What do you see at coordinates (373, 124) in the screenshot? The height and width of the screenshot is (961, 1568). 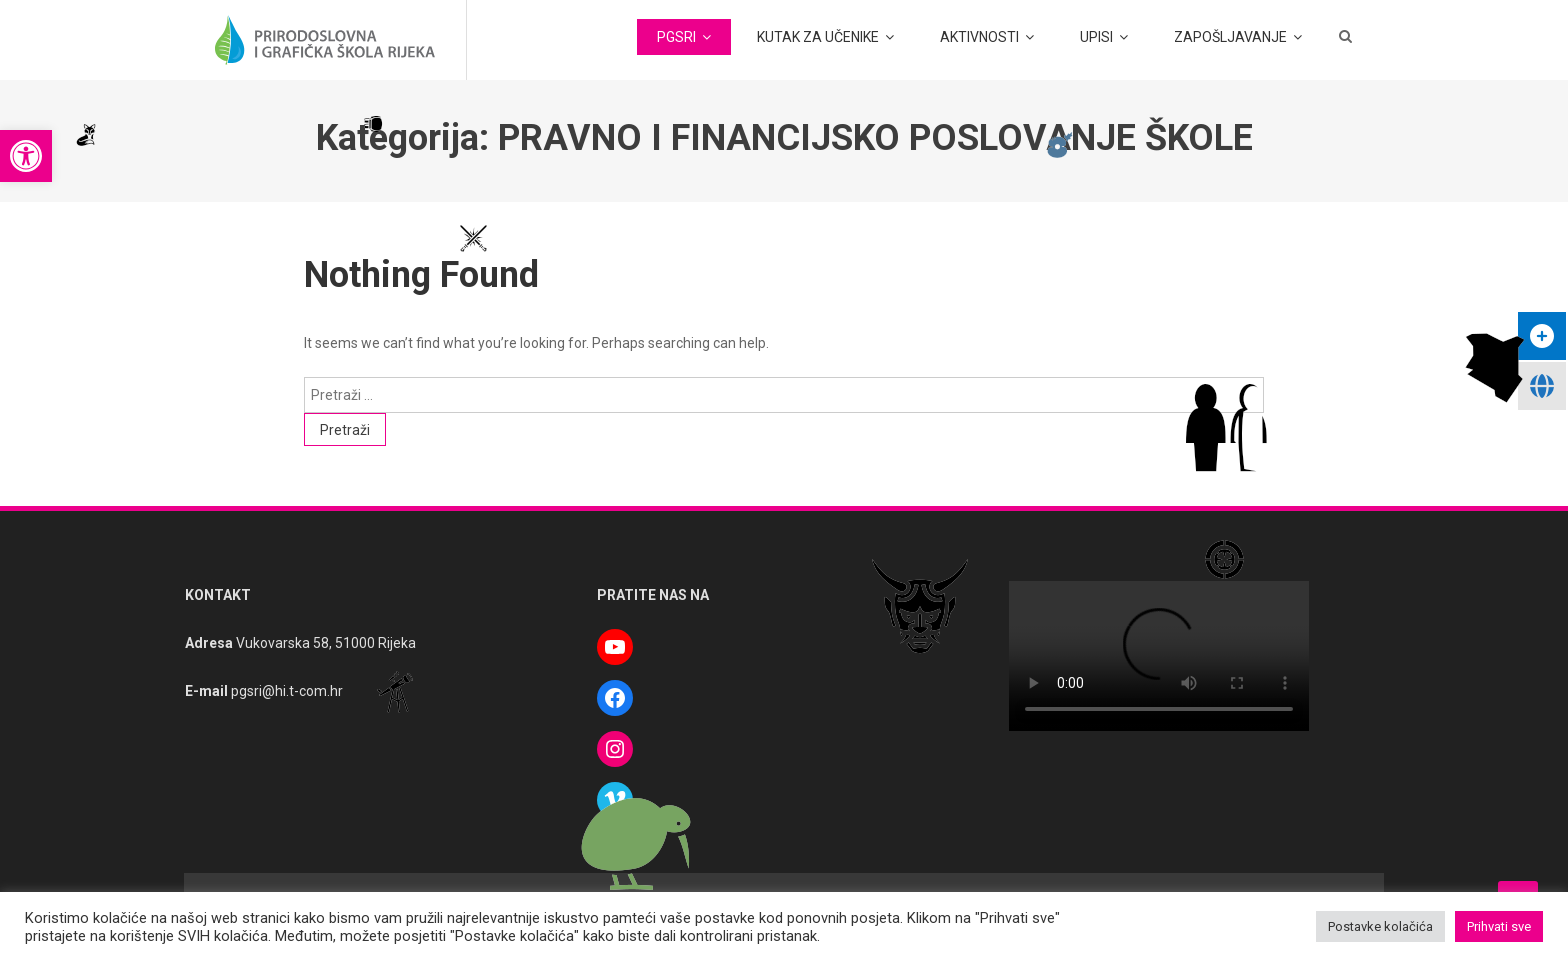 I see `select knee pad equipment for your character` at bounding box center [373, 124].